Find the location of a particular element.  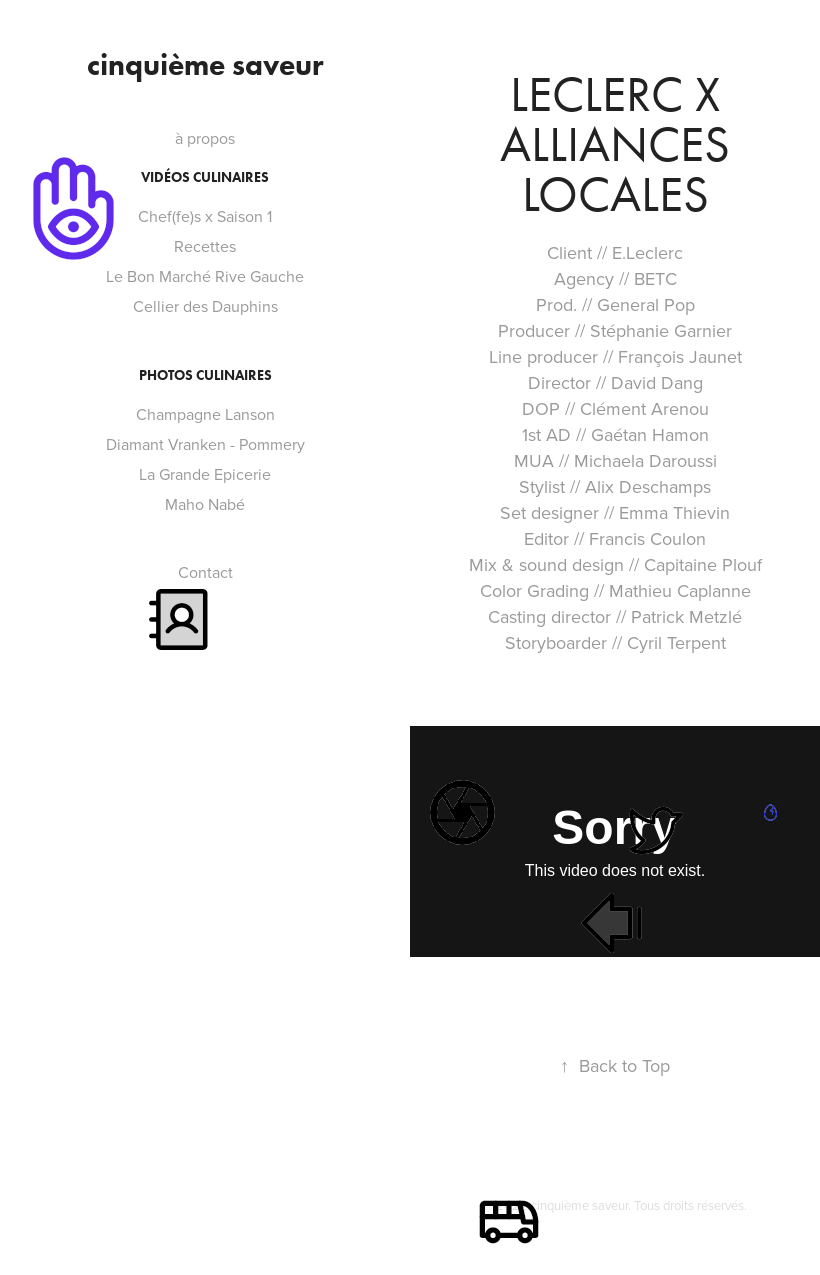

share to twitter is located at coordinates (653, 828).